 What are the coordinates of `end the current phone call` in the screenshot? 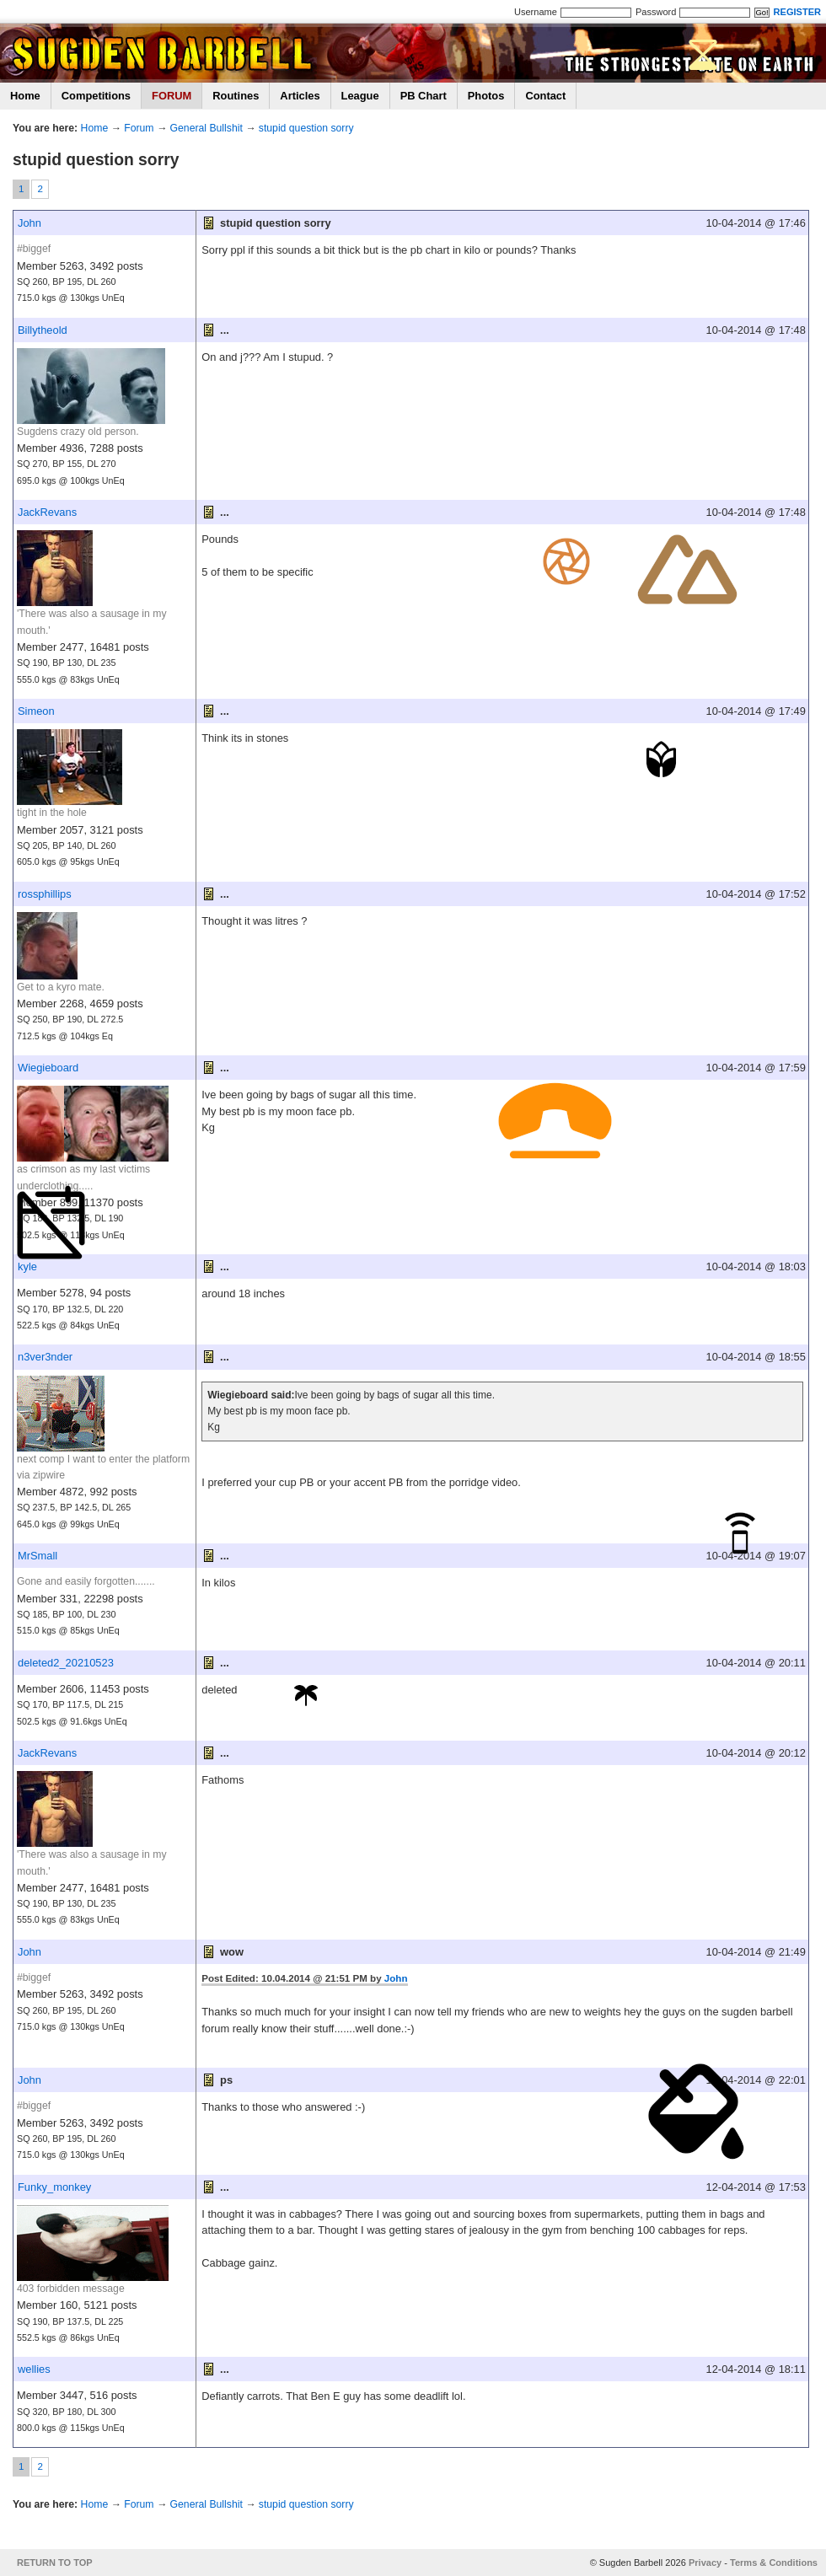 It's located at (555, 1120).